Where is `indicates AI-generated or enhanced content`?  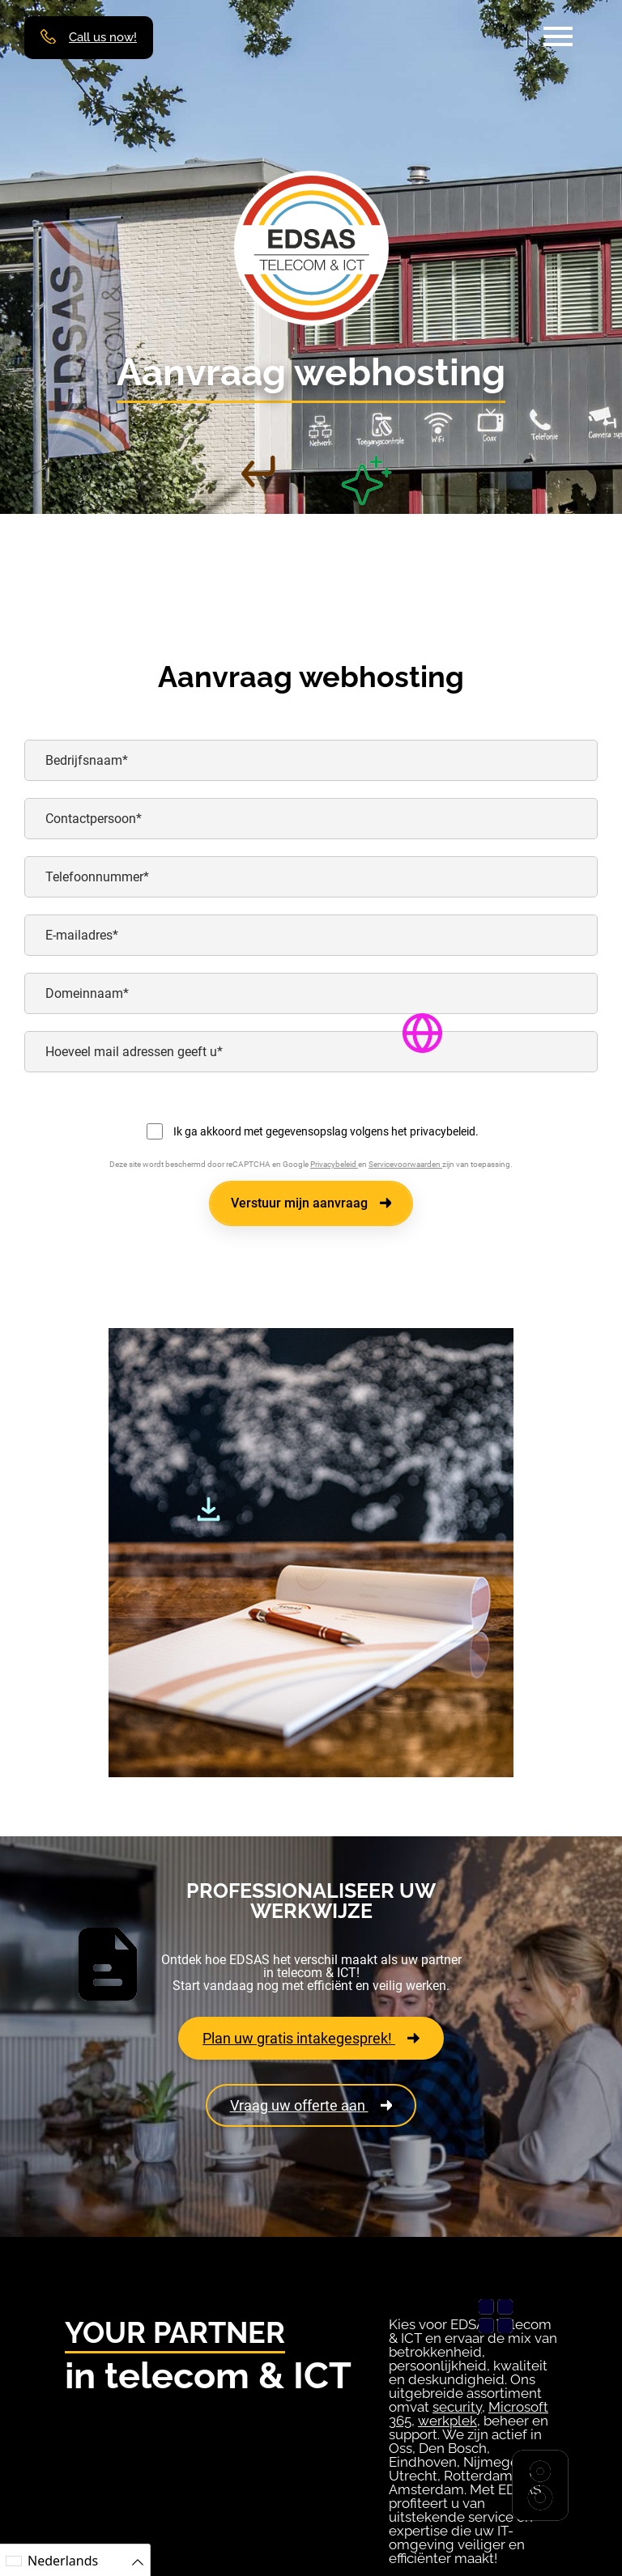
indicates AI-generated or enhanced content is located at coordinates (365, 481).